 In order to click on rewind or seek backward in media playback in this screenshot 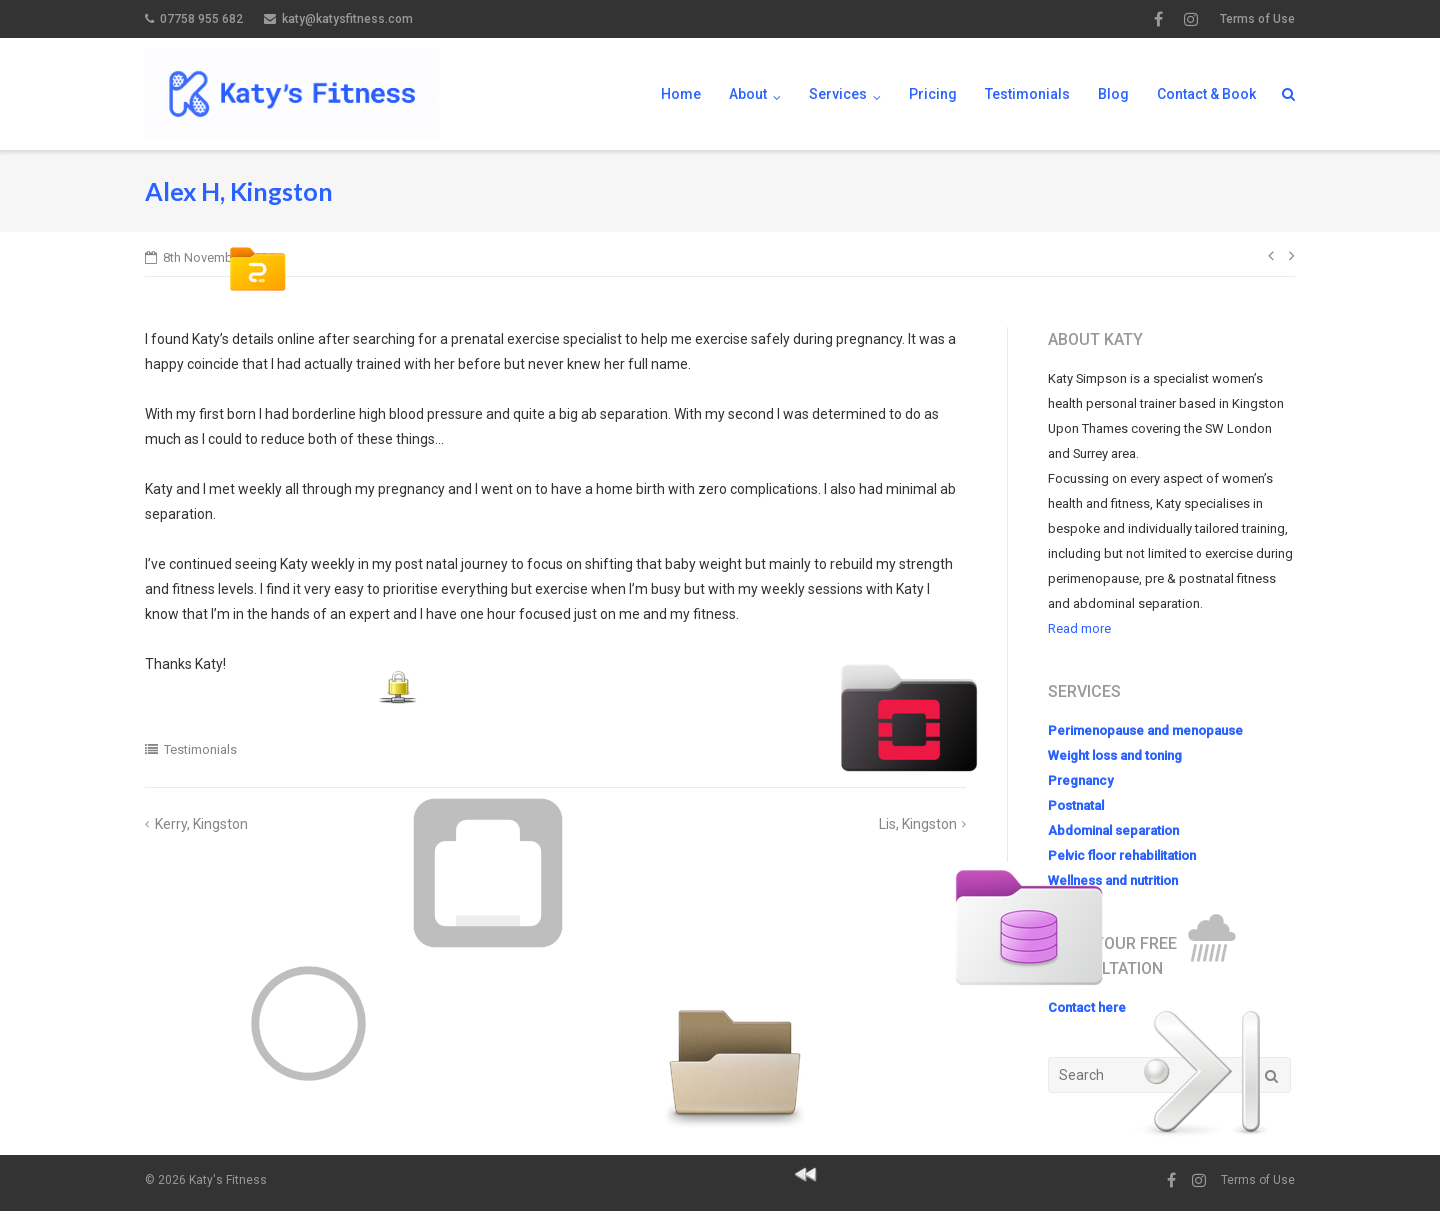, I will do `click(805, 1174)`.